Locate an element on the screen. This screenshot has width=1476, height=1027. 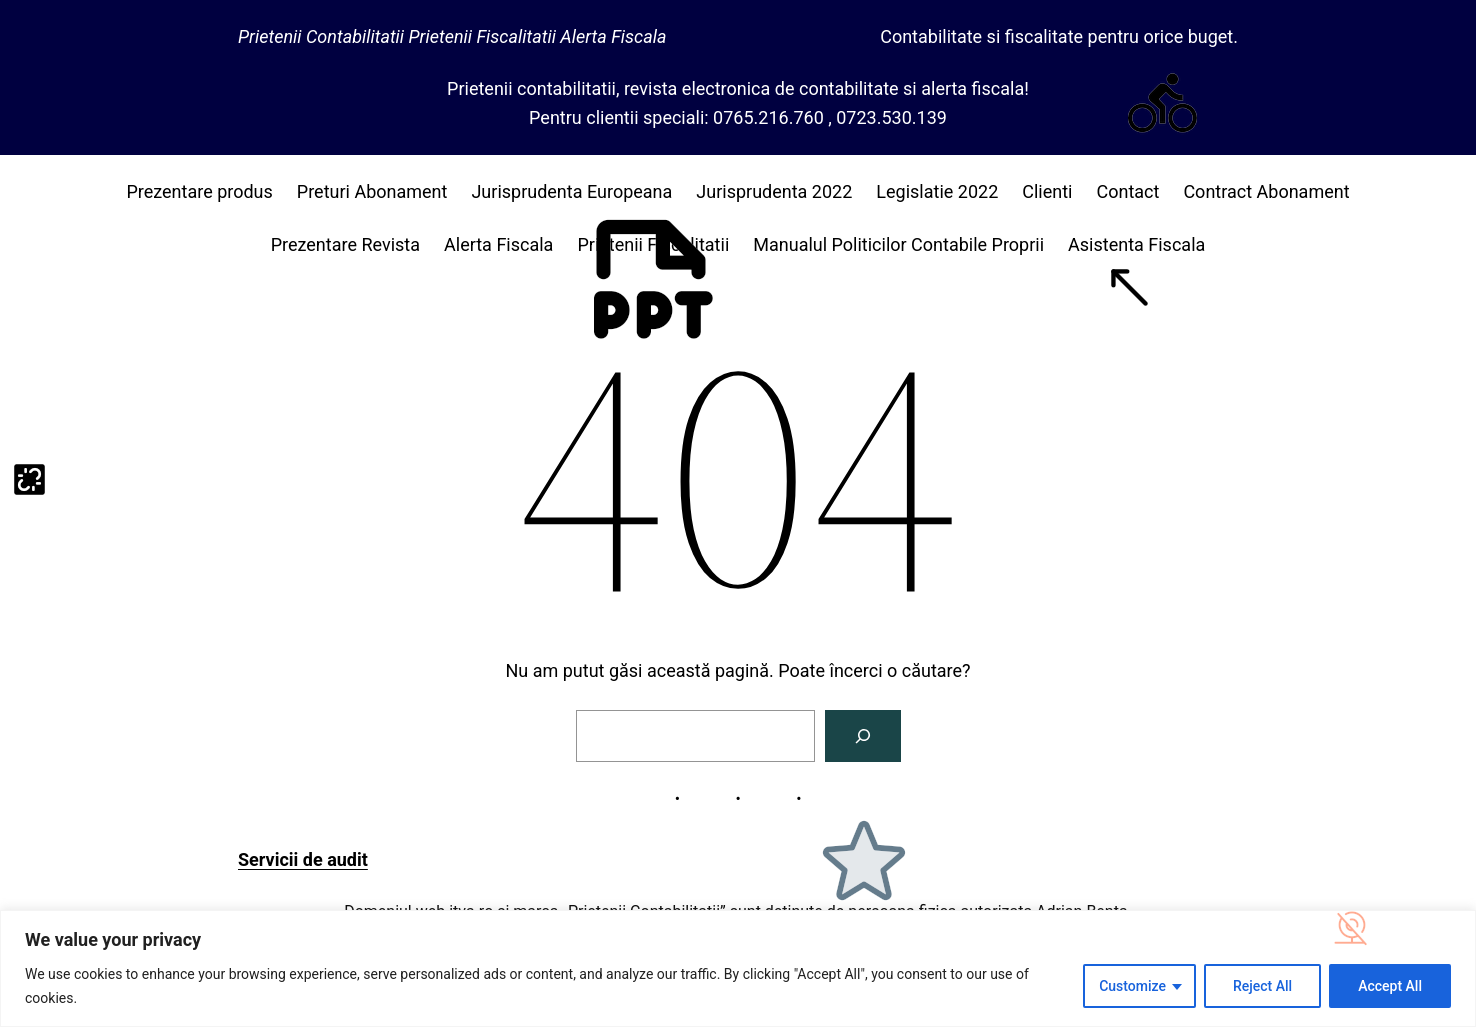
open a PowerPoint presentation file is located at coordinates (651, 284).